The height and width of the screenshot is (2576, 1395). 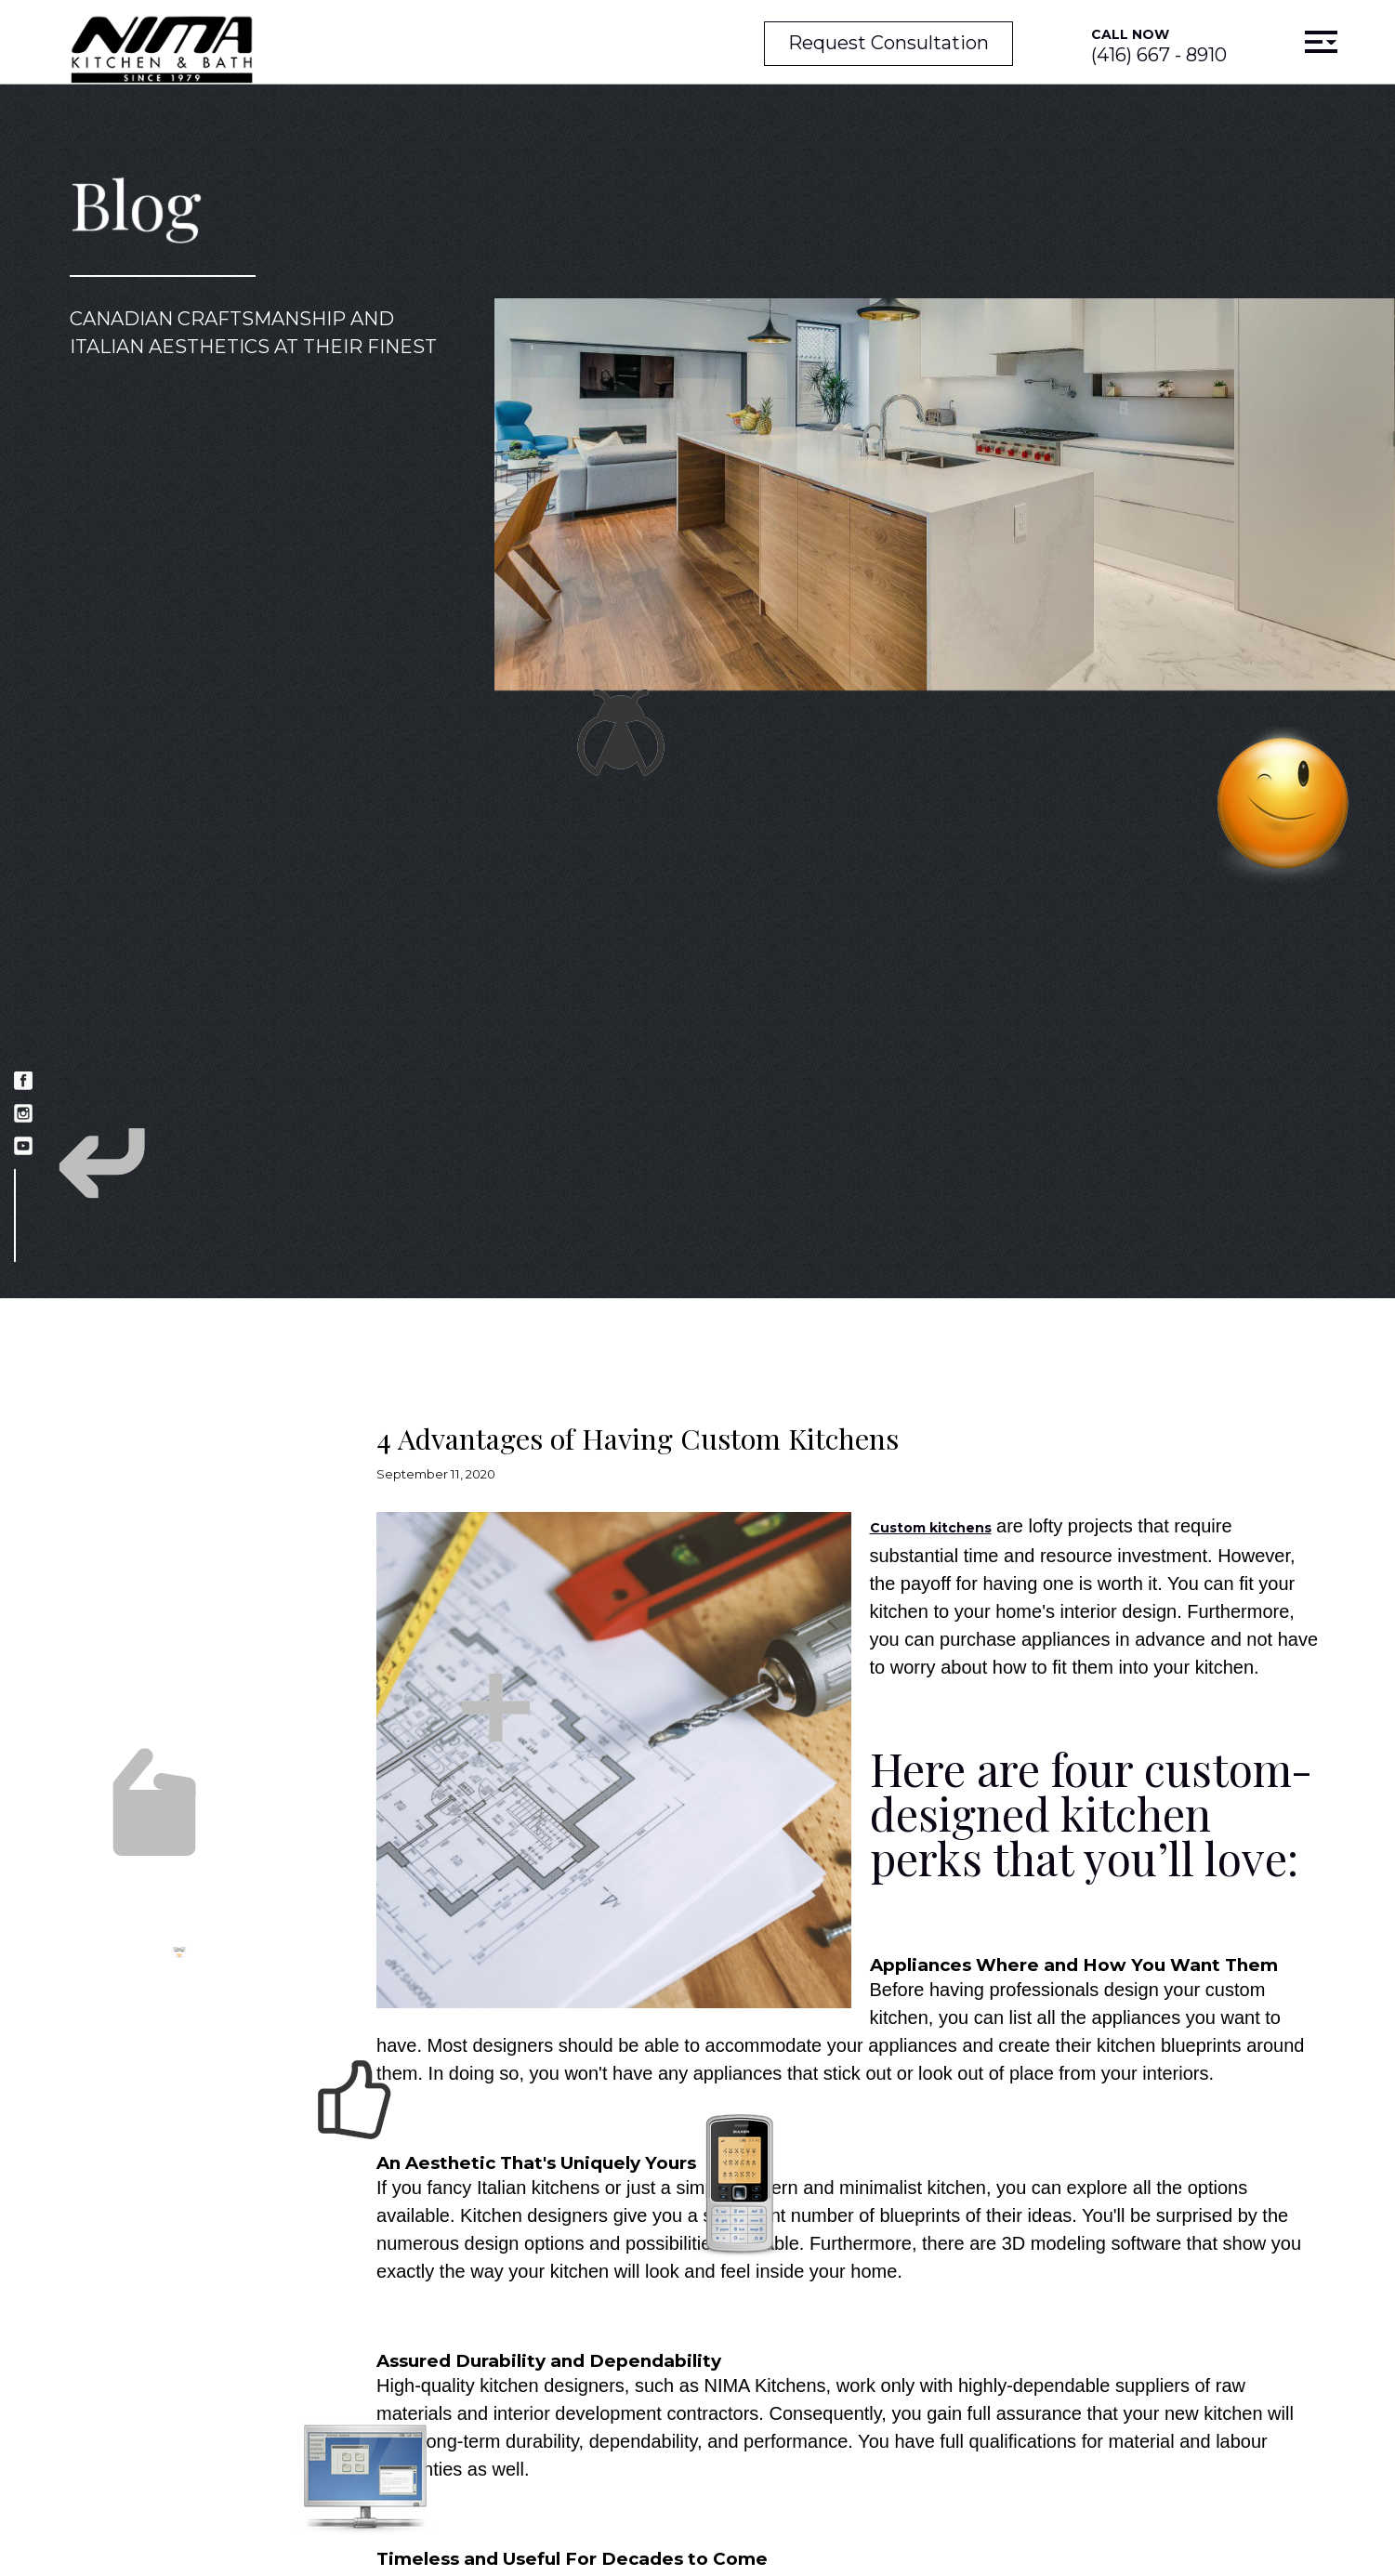 I want to click on add a new item to a list, so click(x=495, y=1707).